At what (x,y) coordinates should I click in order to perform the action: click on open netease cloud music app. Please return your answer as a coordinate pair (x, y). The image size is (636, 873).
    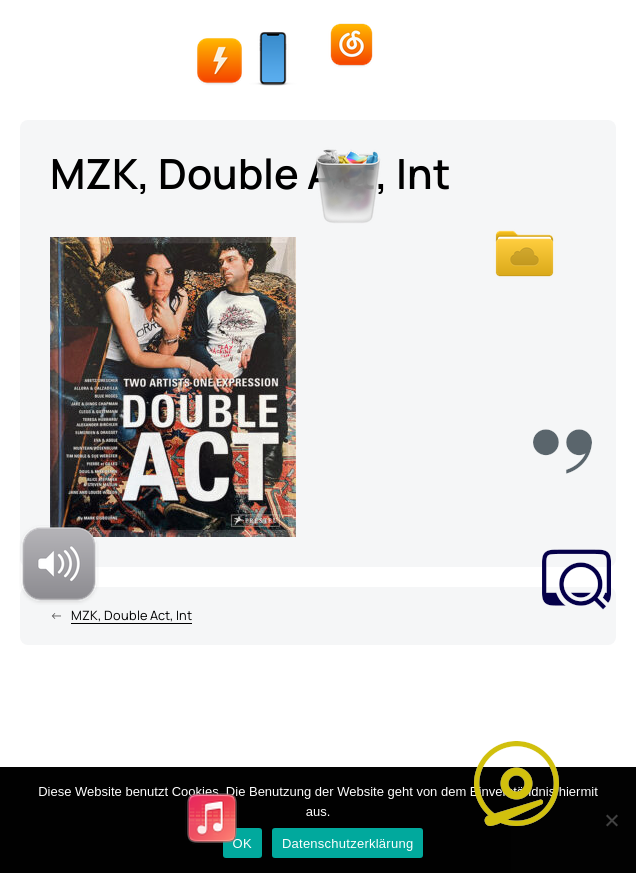
    Looking at the image, I should click on (351, 44).